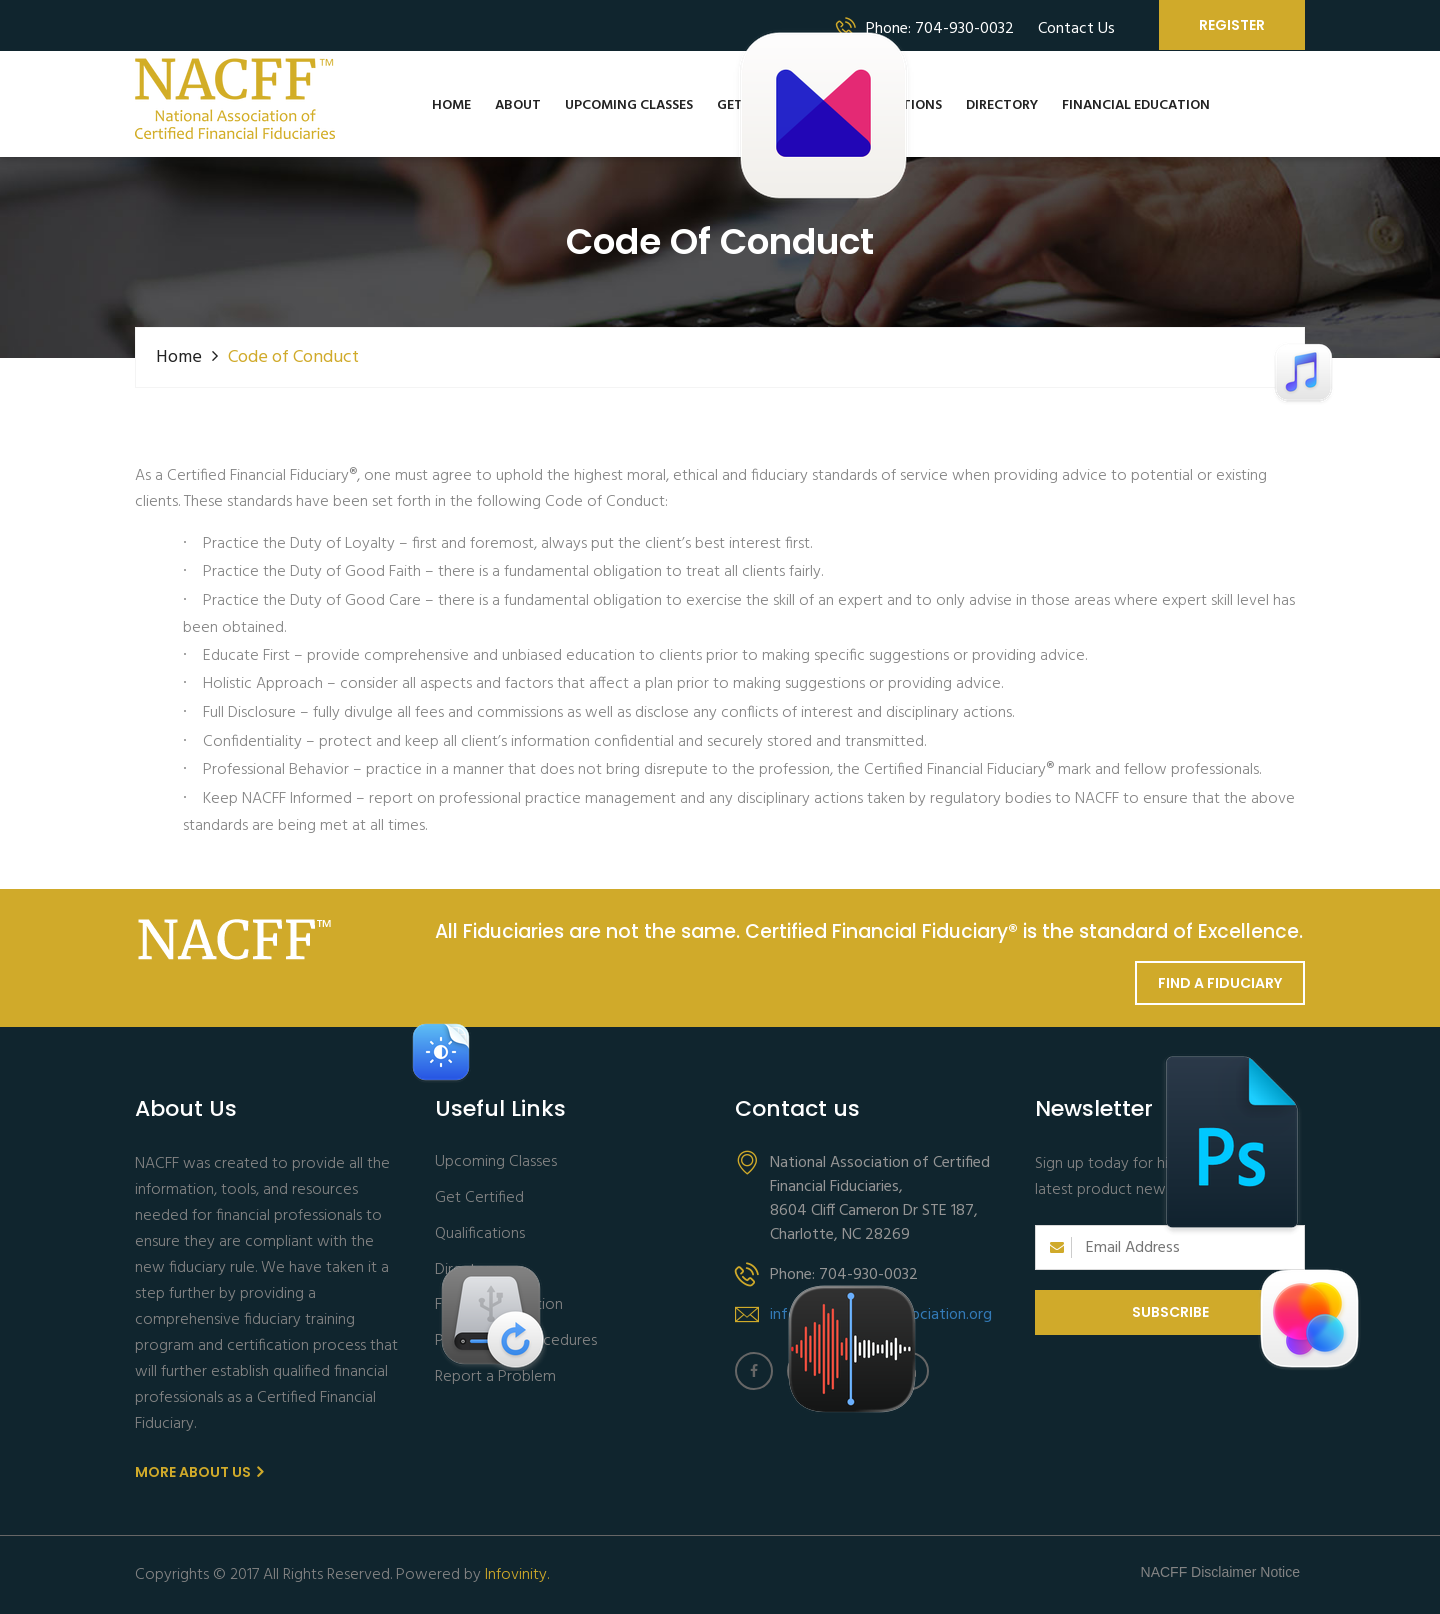 Image resolution: width=1440 pixels, height=1614 pixels. What do you see at coordinates (491, 1315) in the screenshot?
I see `format or erase a USB drive` at bounding box center [491, 1315].